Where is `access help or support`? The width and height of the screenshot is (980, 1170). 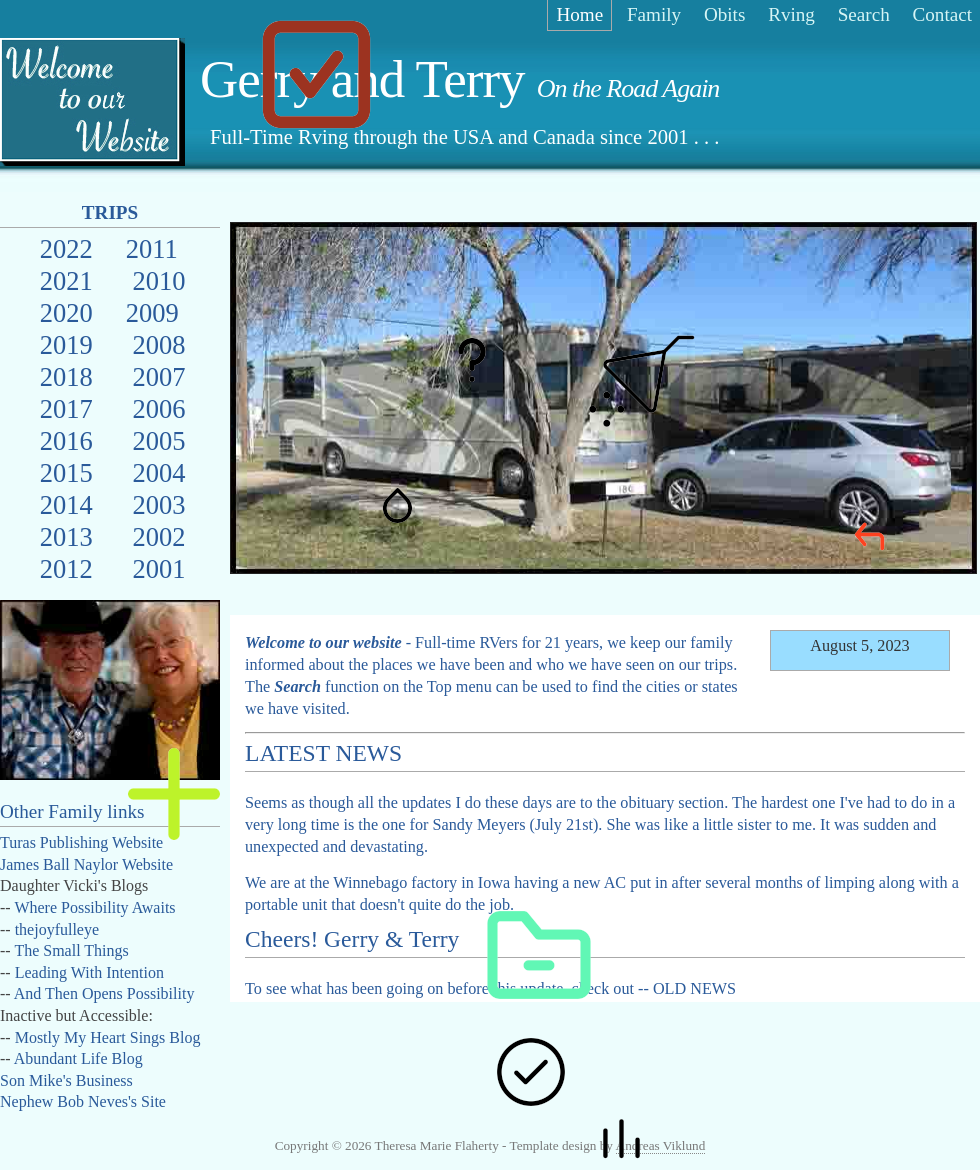 access help or support is located at coordinates (472, 360).